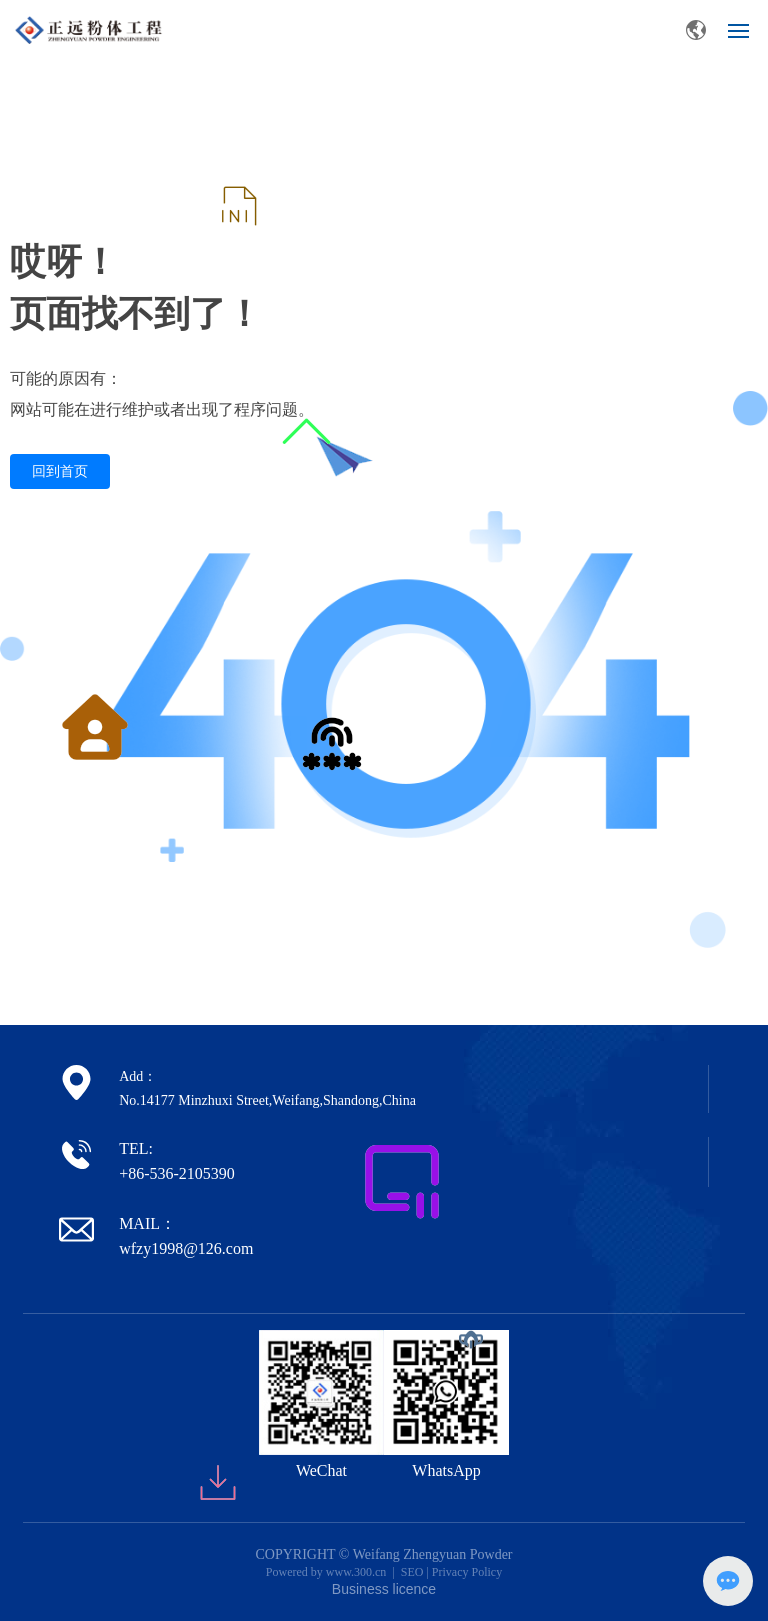  I want to click on collapse an expanded section, so click(306, 433).